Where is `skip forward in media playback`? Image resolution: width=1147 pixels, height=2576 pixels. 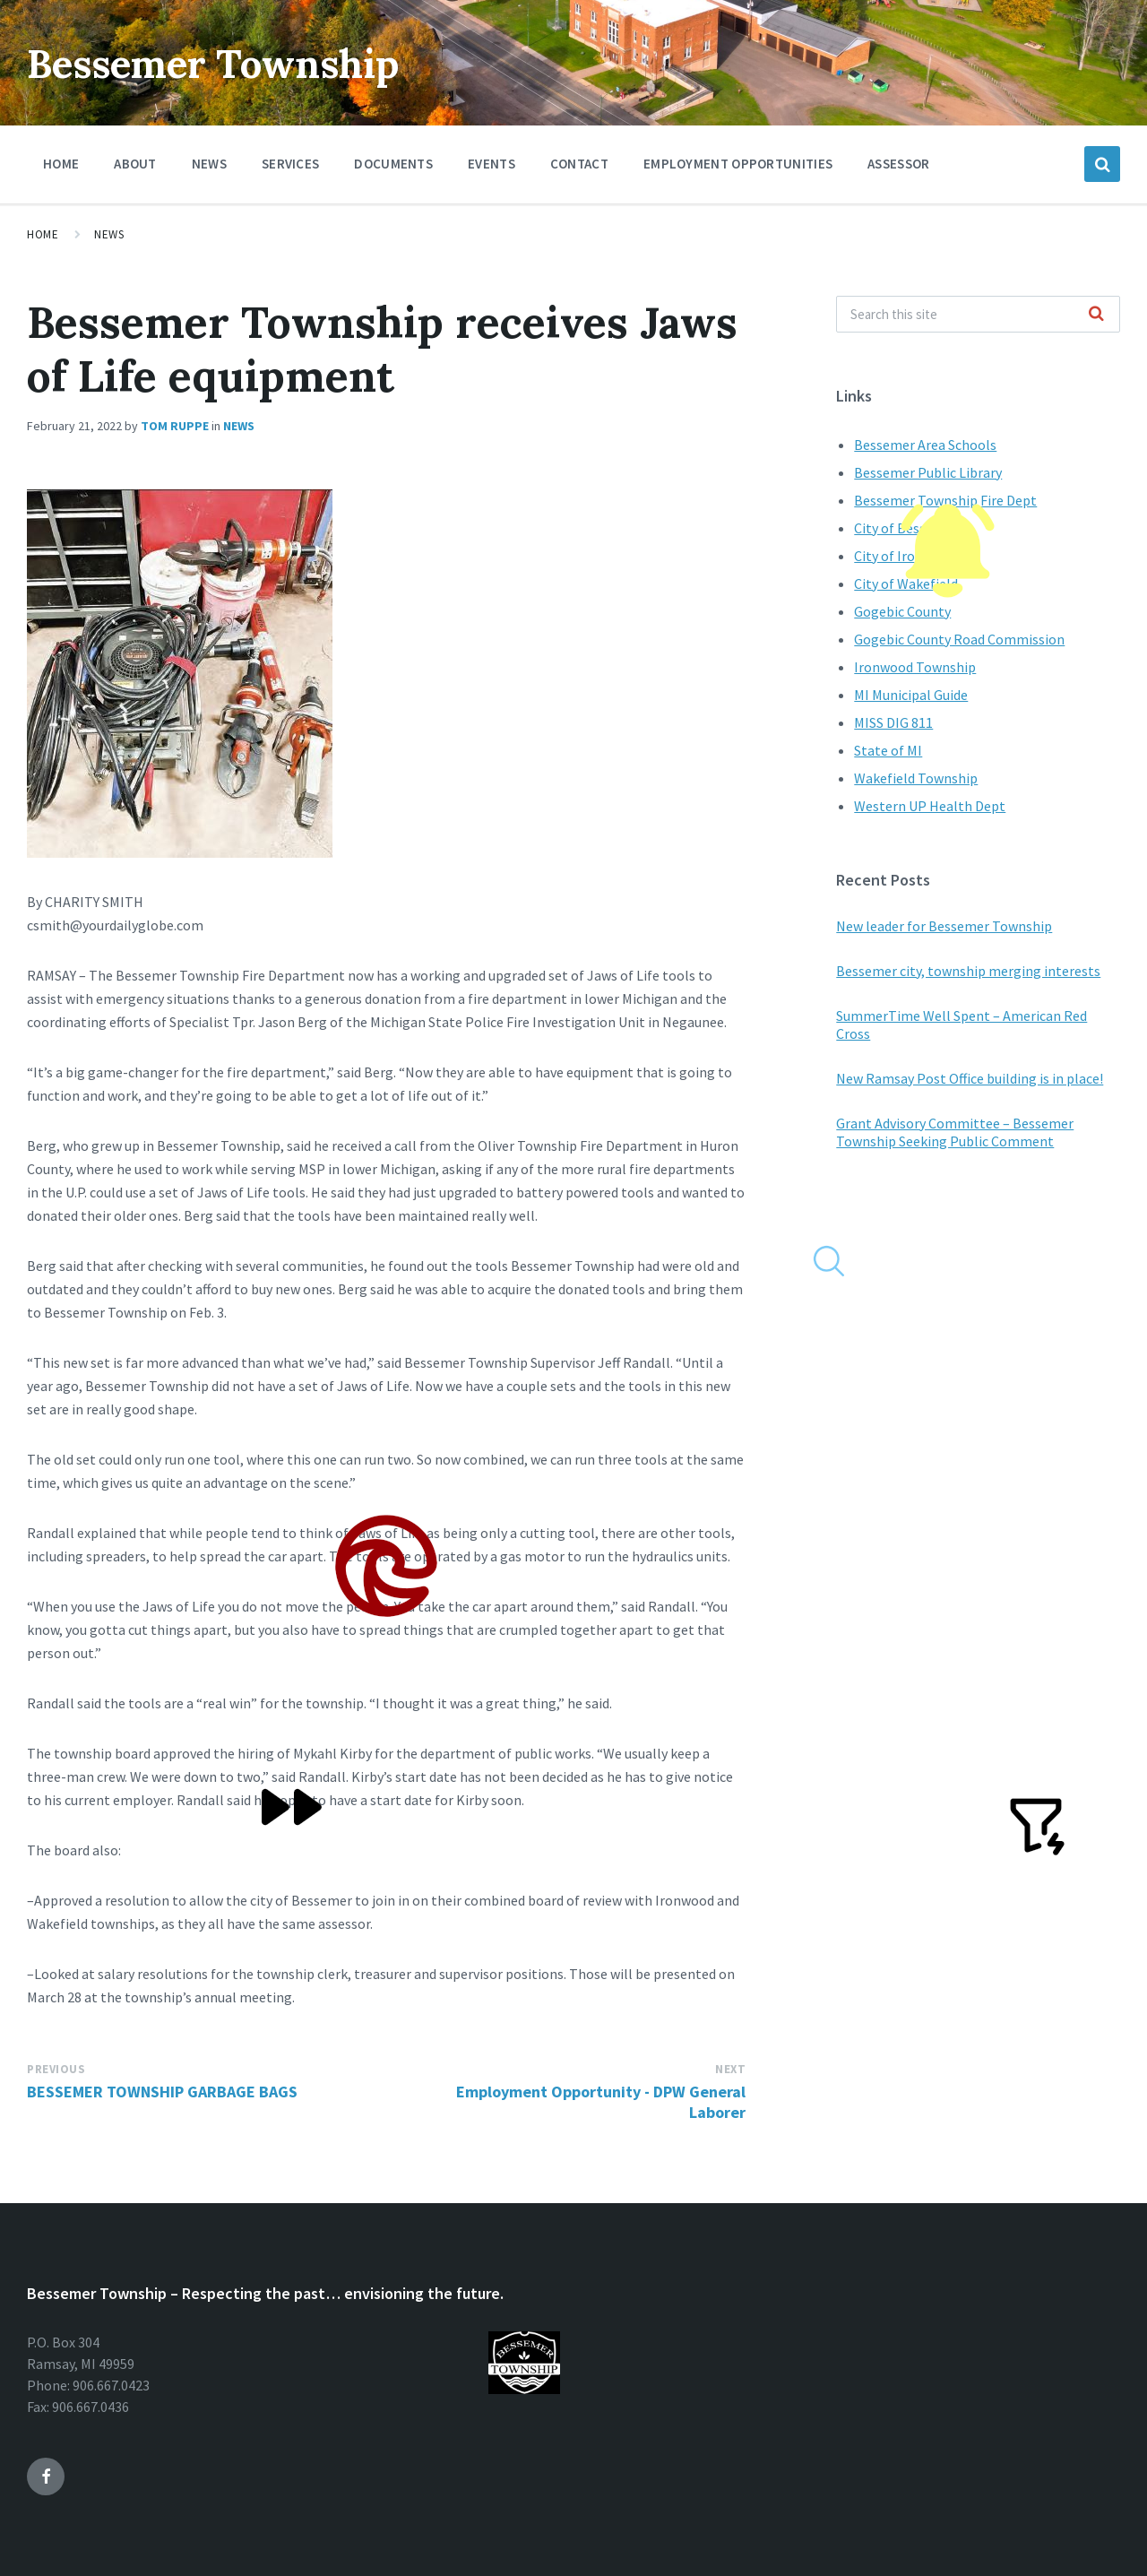
skip forward in media playback is located at coordinates (290, 1807).